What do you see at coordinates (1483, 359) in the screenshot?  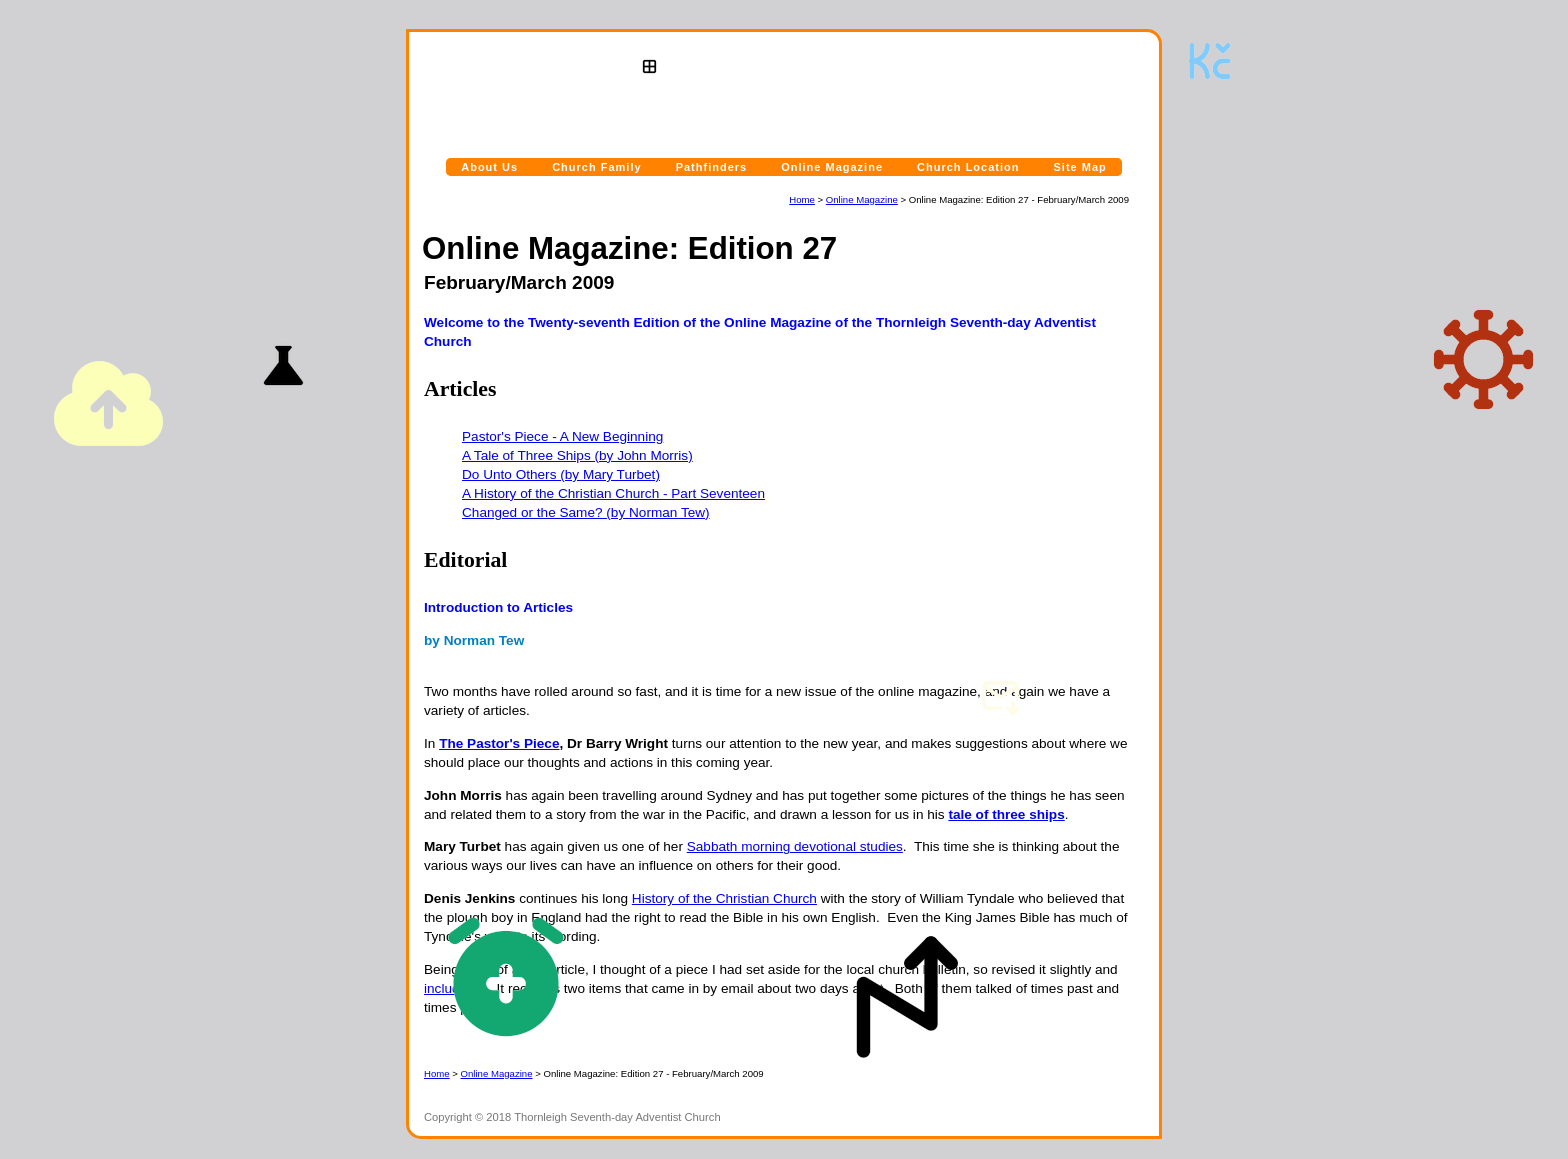 I see `indicates virus or malware detected` at bounding box center [1483, 359].